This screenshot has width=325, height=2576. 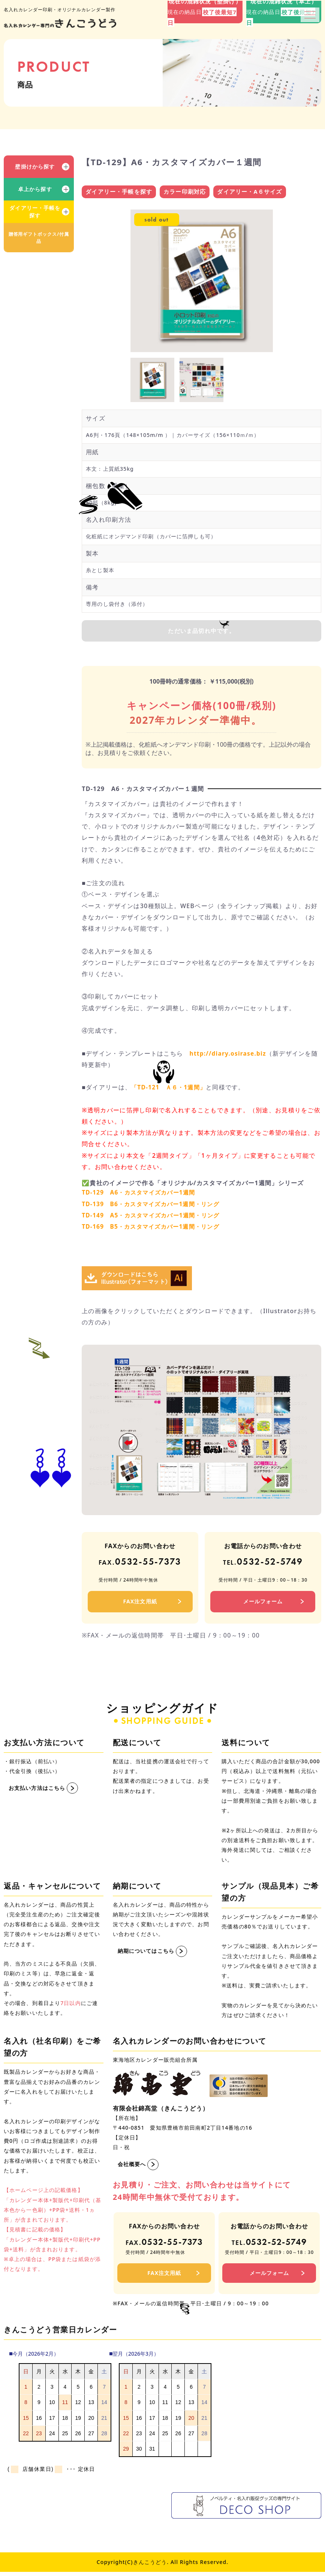 I want to click on browse heart-shaped earrings in jewelry collection, so click(x=51, y=1468).